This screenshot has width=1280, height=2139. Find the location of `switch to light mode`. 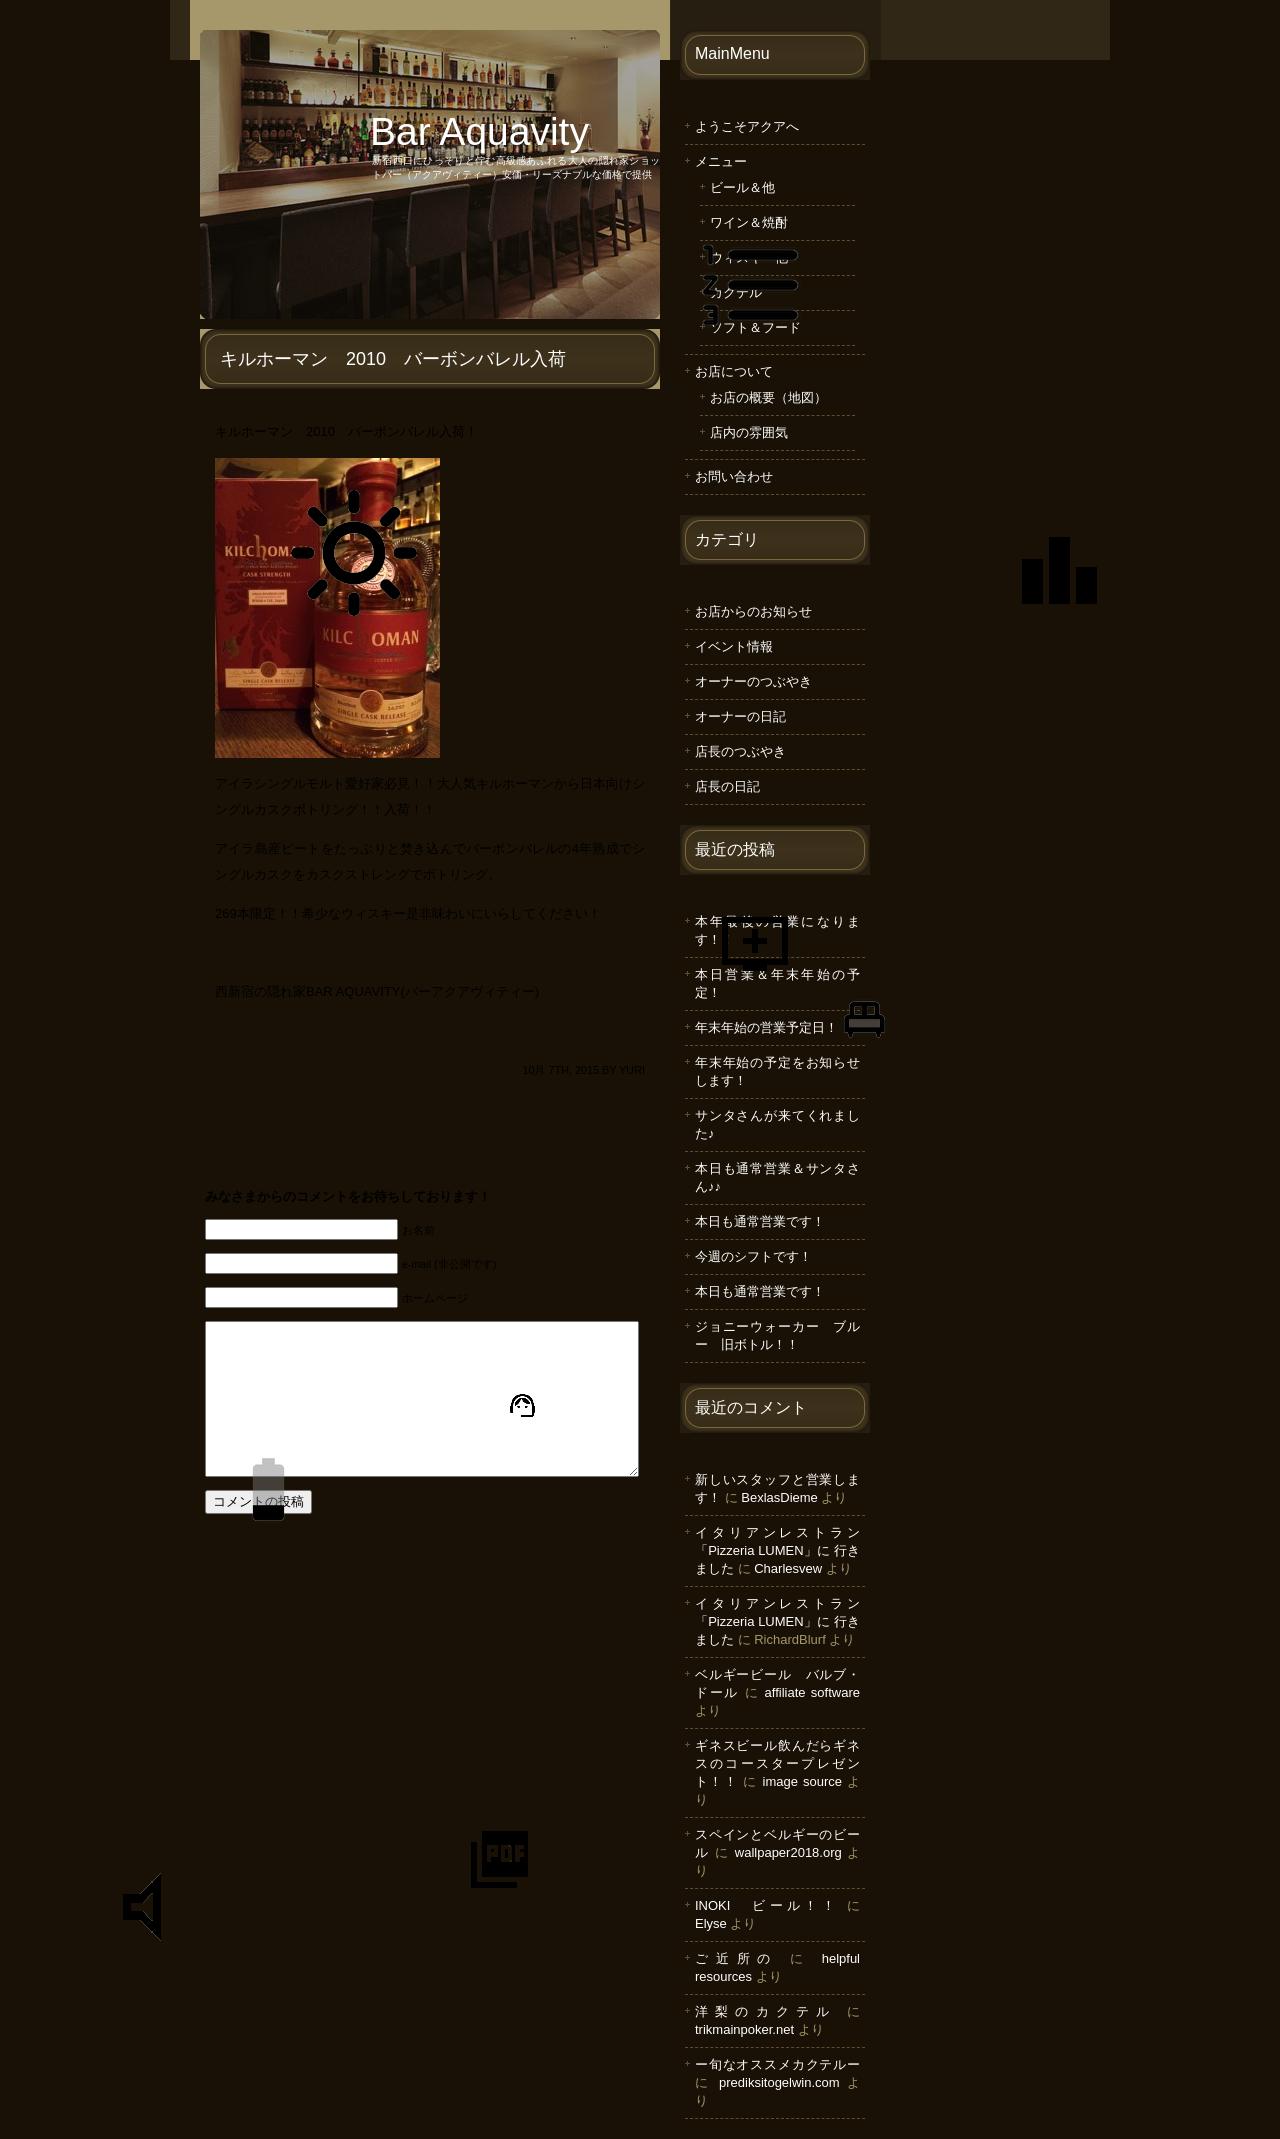

switch to light mode is located at coordinates (354, 553).